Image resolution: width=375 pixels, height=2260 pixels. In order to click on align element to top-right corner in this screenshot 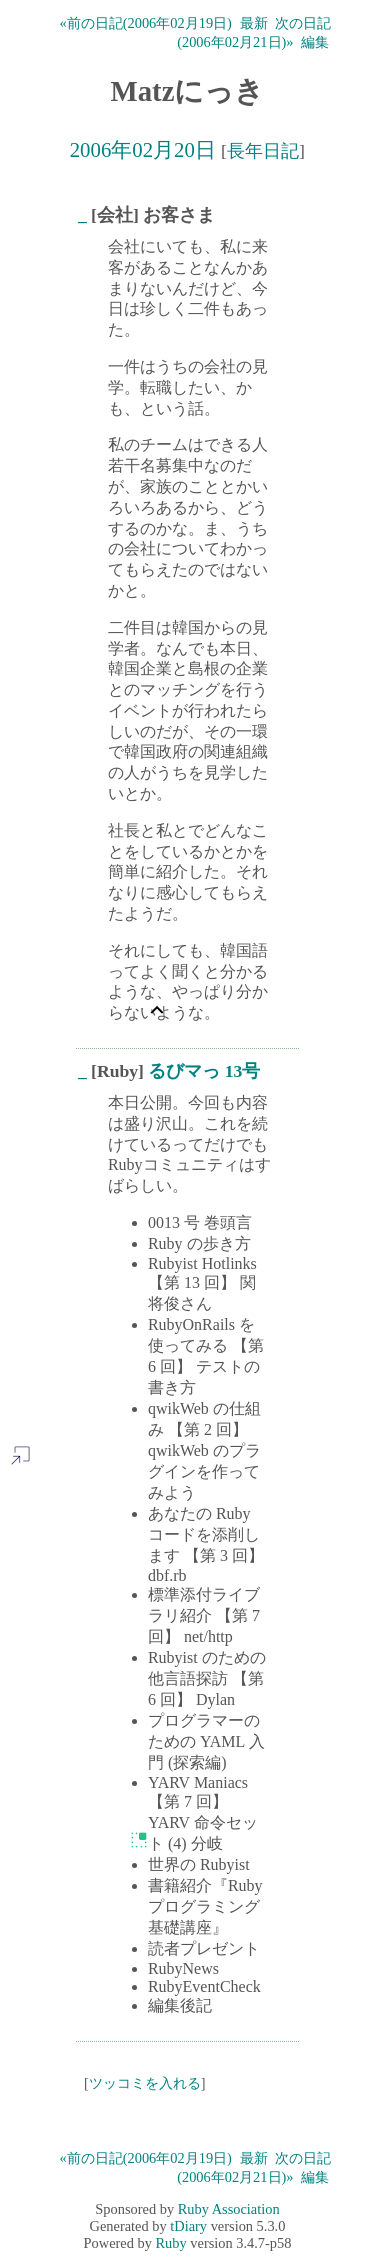, I will do `click(139, 1840)`.